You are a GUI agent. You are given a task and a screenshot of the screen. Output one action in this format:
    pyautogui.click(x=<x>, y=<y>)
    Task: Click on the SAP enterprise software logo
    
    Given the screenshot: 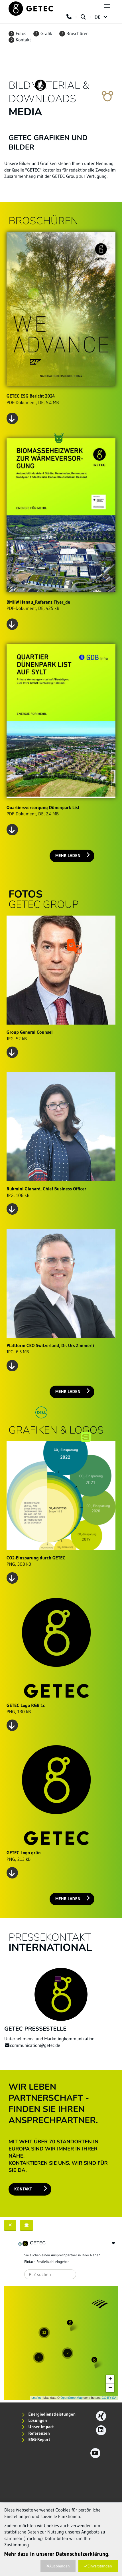 What is the action you would take?
    pyautogui.click(x=36, y=362)
    